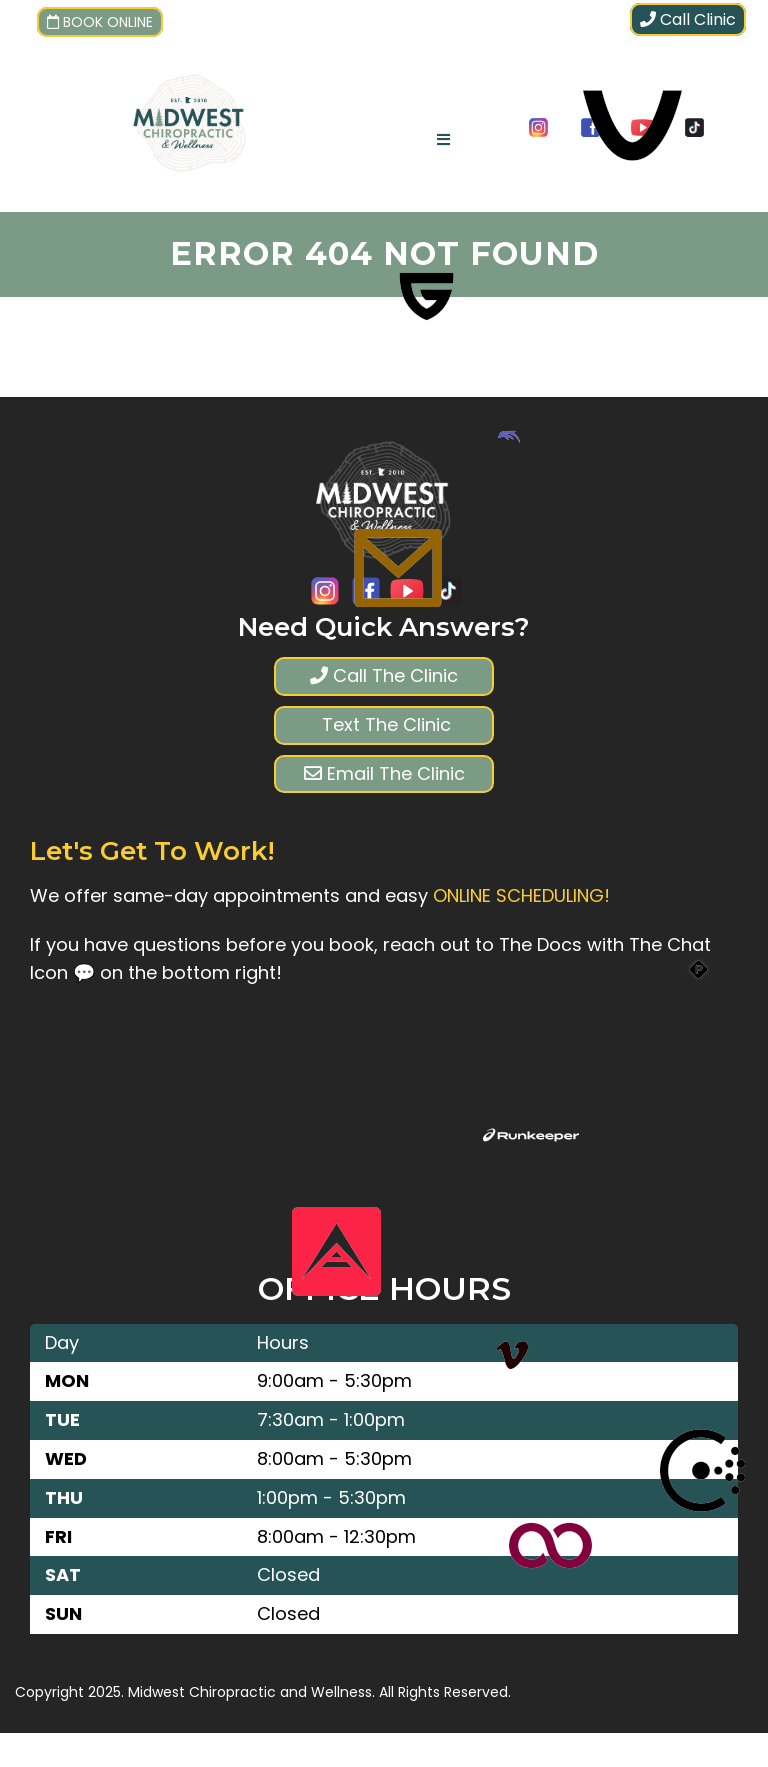 This screenshot has width=768, height=1767. I want to click on dolphin emulator logo, so click(509, 437).